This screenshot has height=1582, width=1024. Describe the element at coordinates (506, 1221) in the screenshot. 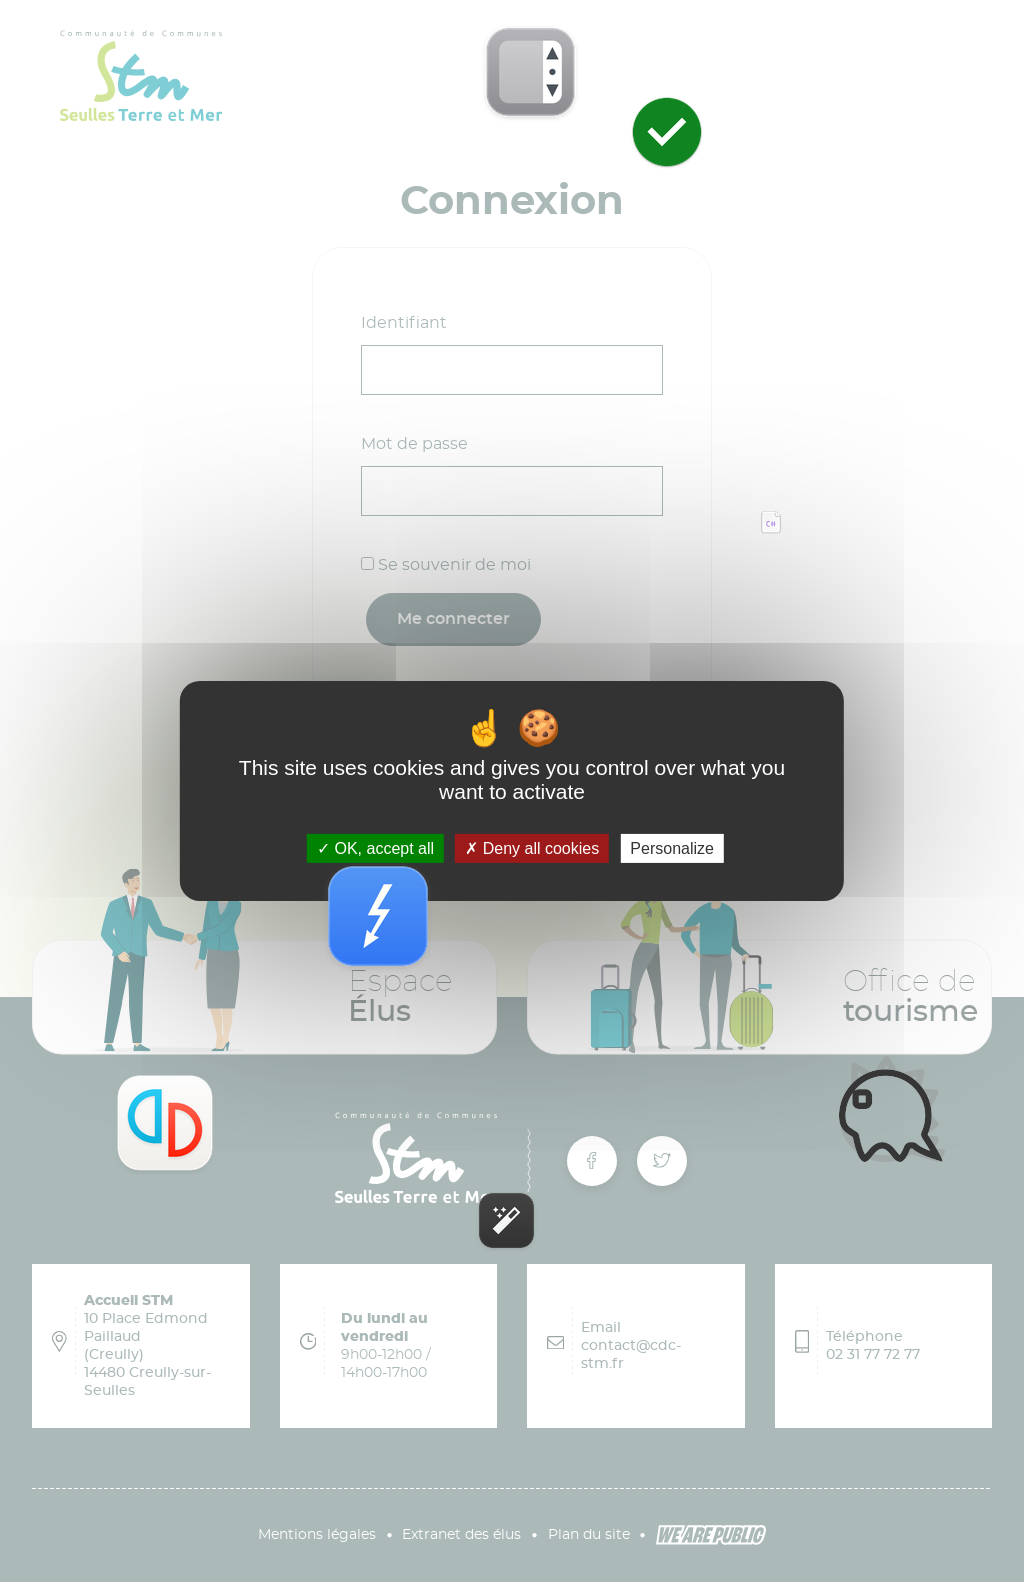

I see `access visual effects and animation settings` at that location.